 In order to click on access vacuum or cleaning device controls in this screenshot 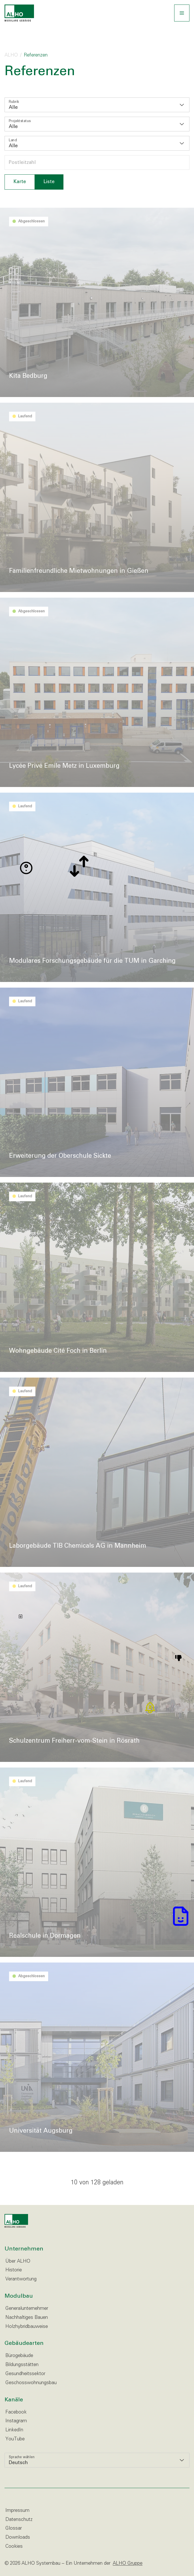, I will do `click(26, 868)`.